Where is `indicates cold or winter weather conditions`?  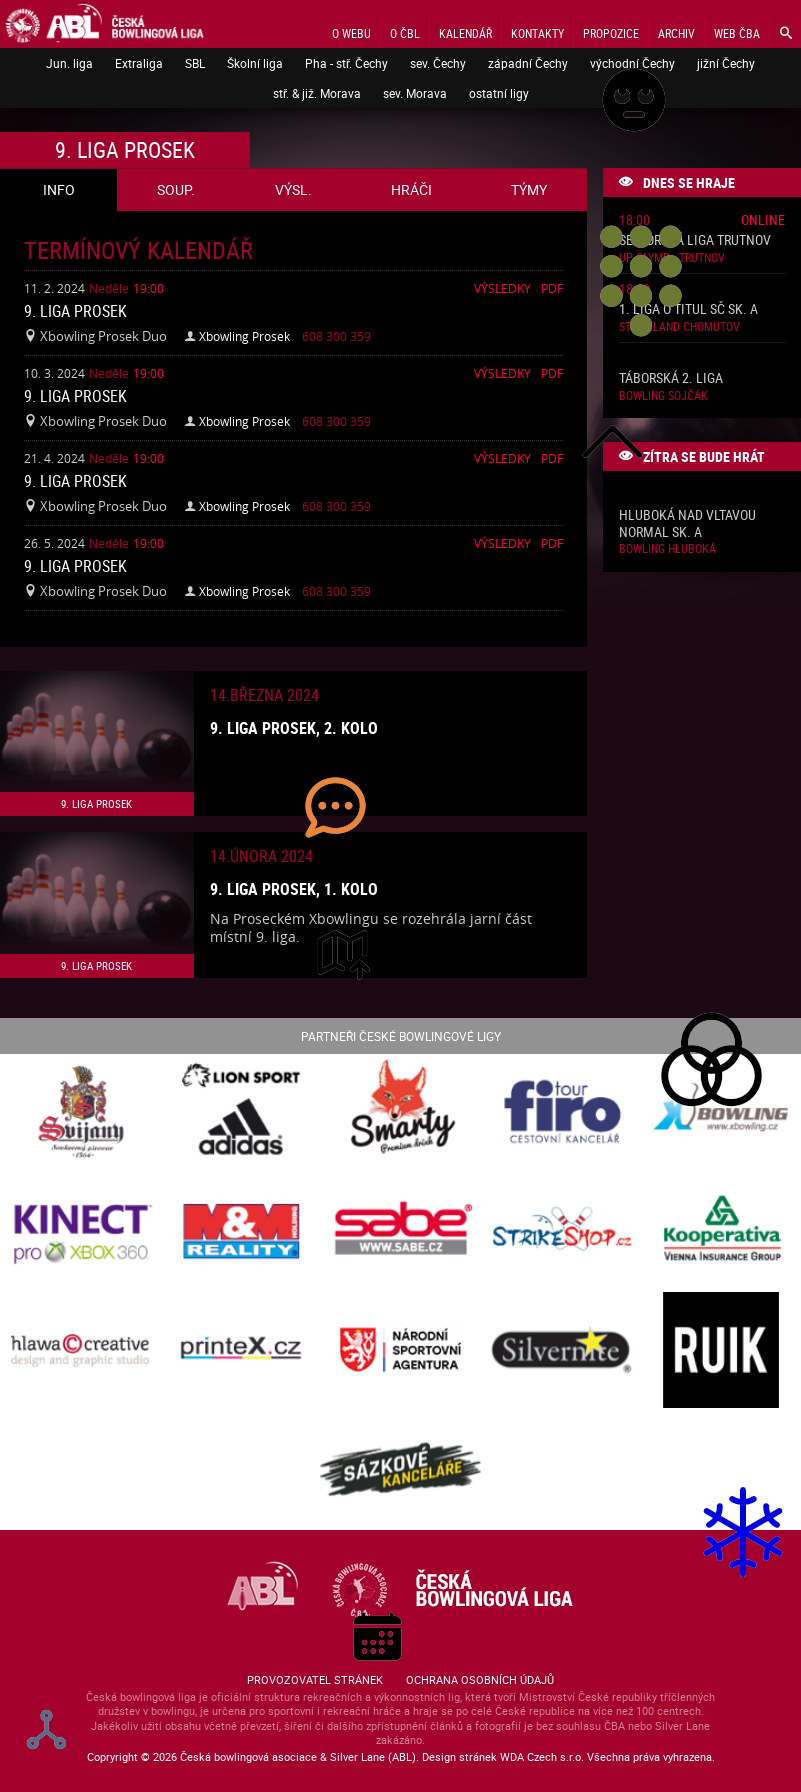 indicates cold or winter weather conditions is located at coordinates (743, 1532).